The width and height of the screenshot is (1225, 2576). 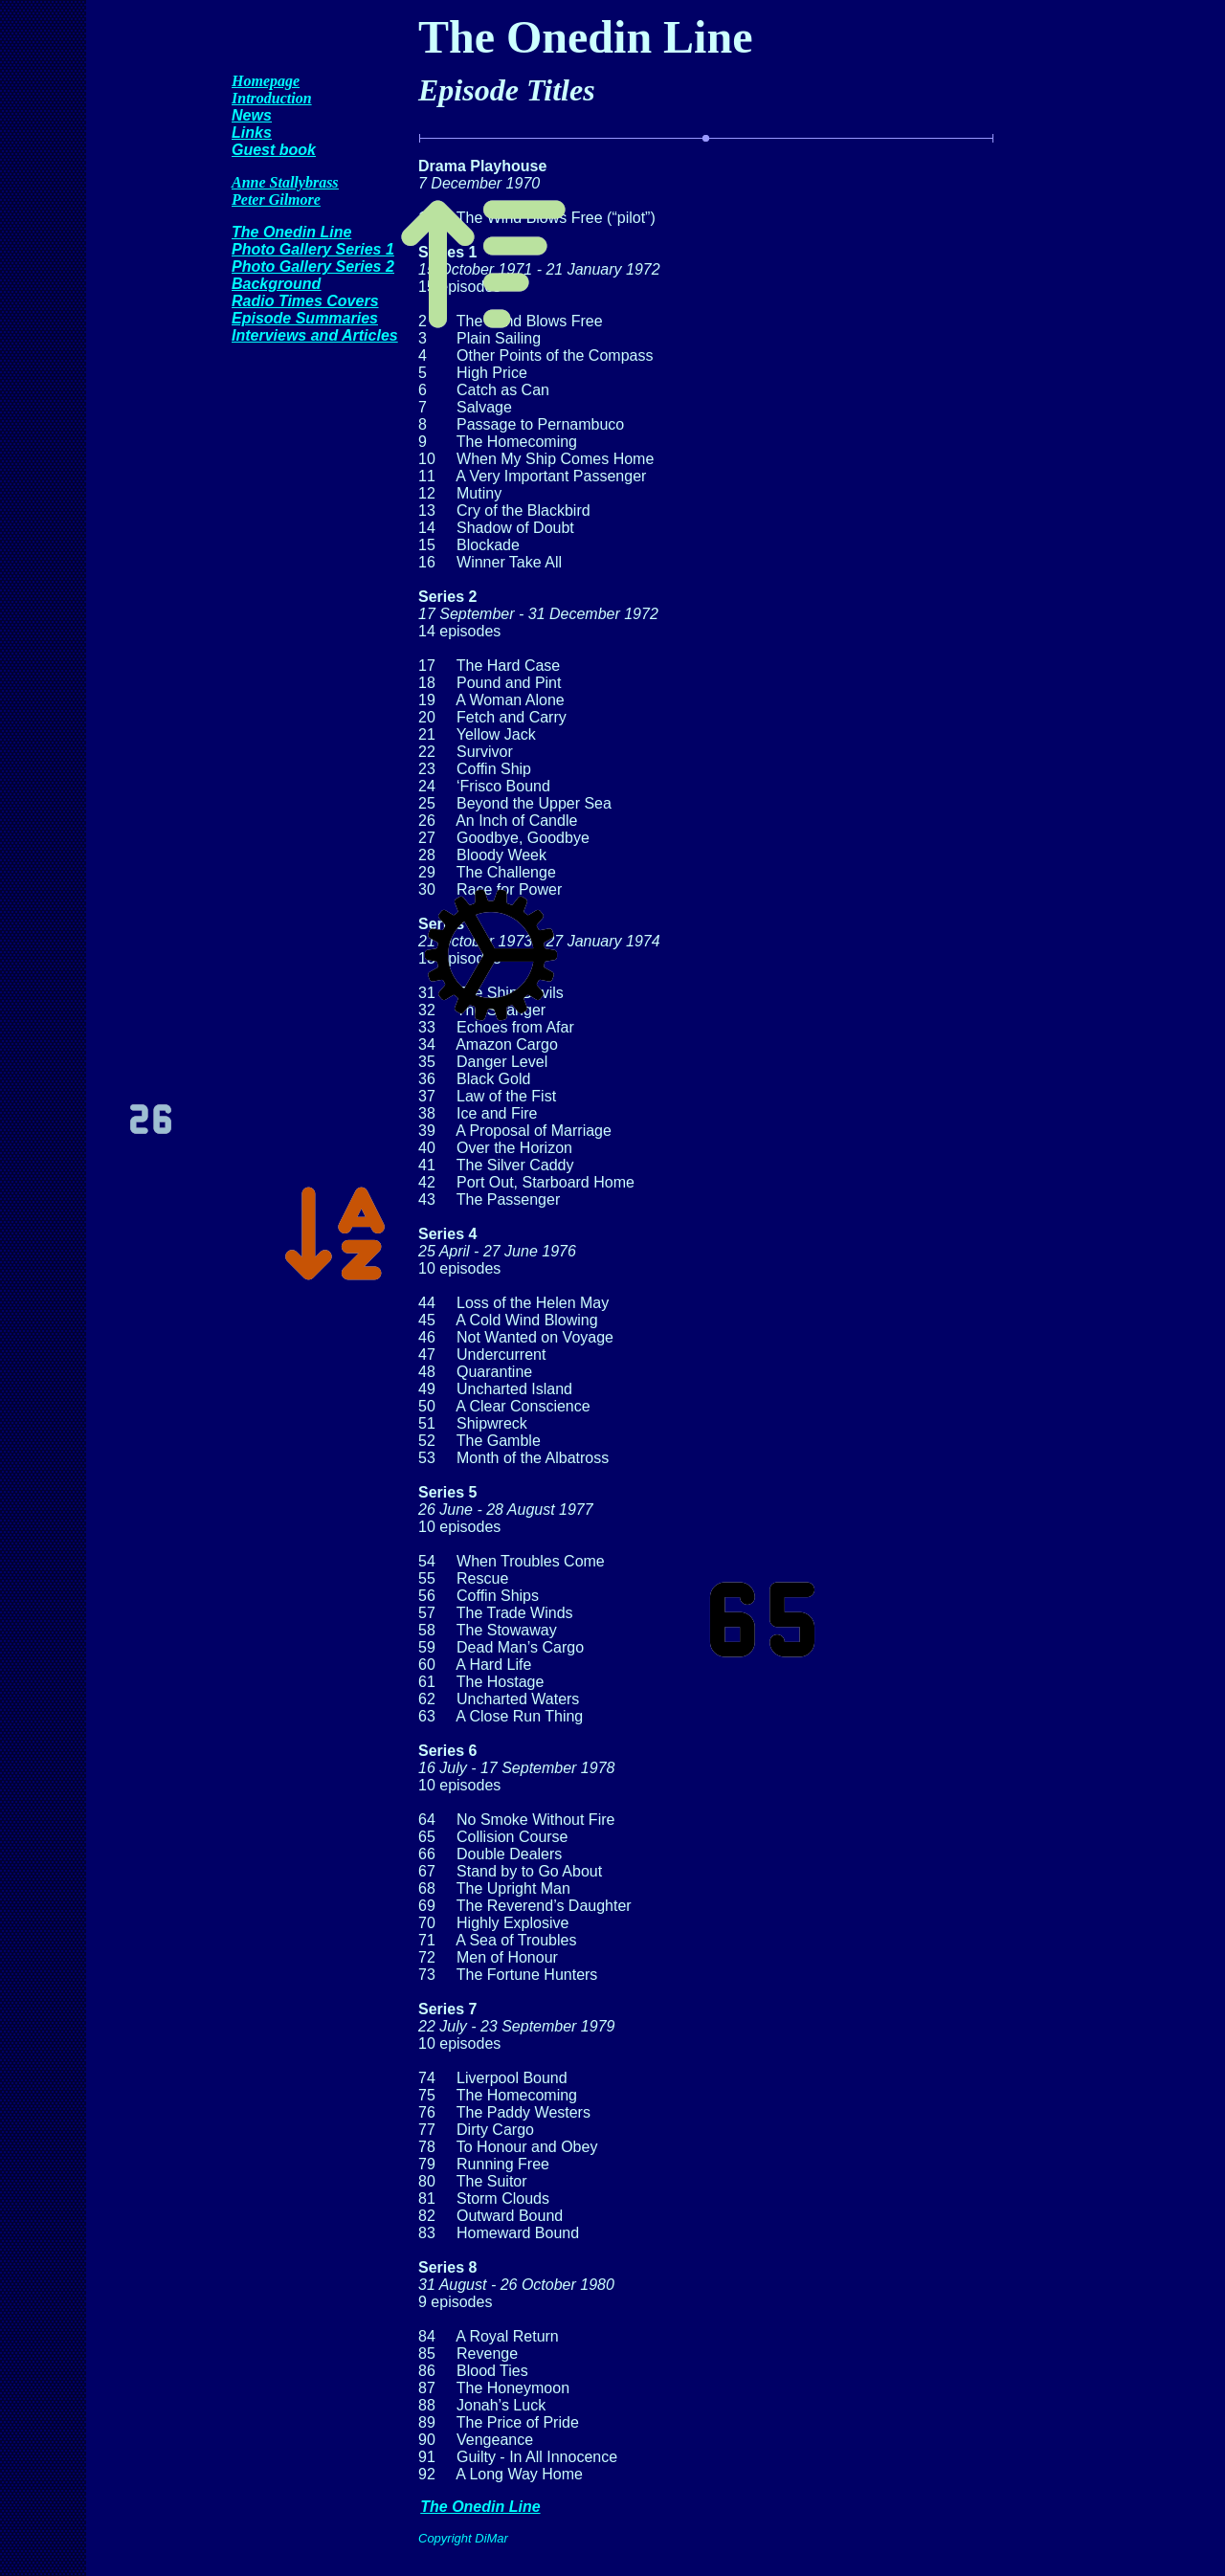 I want to click on sort items alphabetically from A to Z, so click(x=335, y=1233).